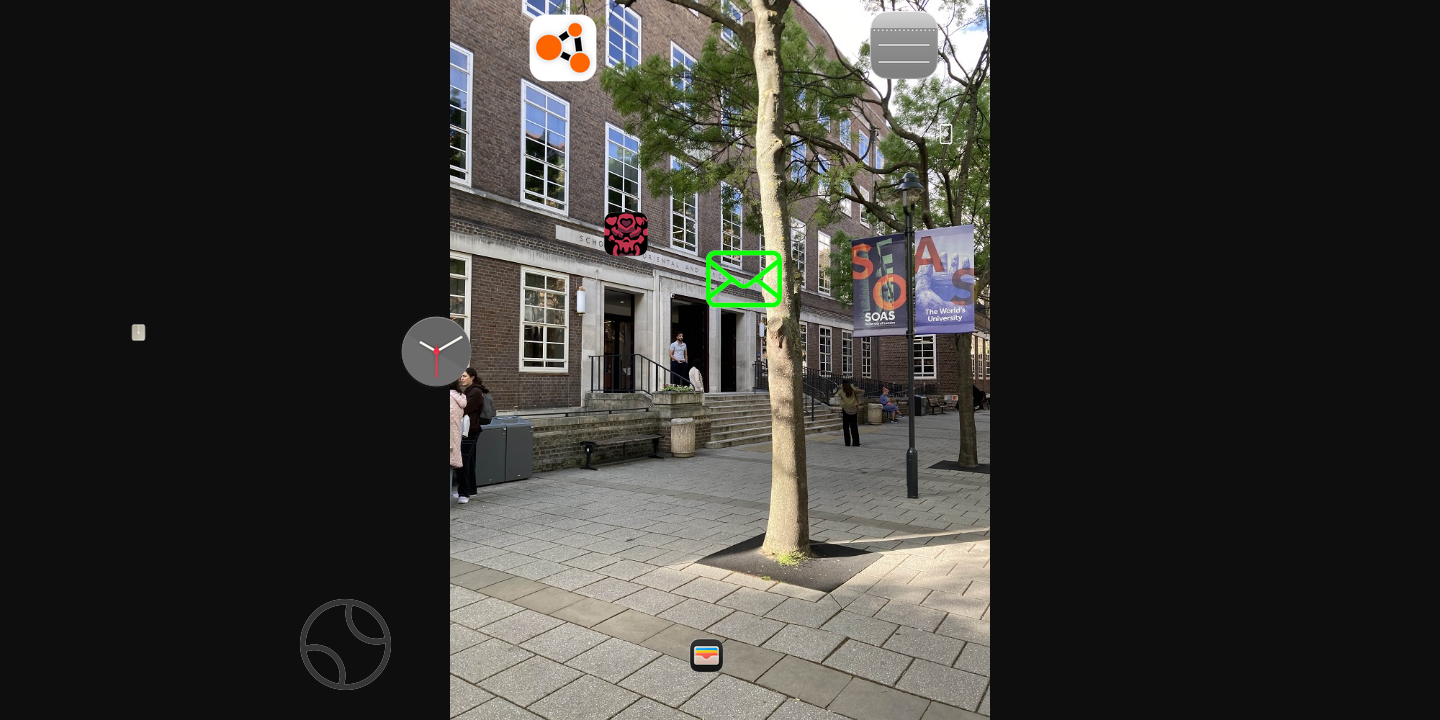  I want to click on open email application, so click(744, 279).